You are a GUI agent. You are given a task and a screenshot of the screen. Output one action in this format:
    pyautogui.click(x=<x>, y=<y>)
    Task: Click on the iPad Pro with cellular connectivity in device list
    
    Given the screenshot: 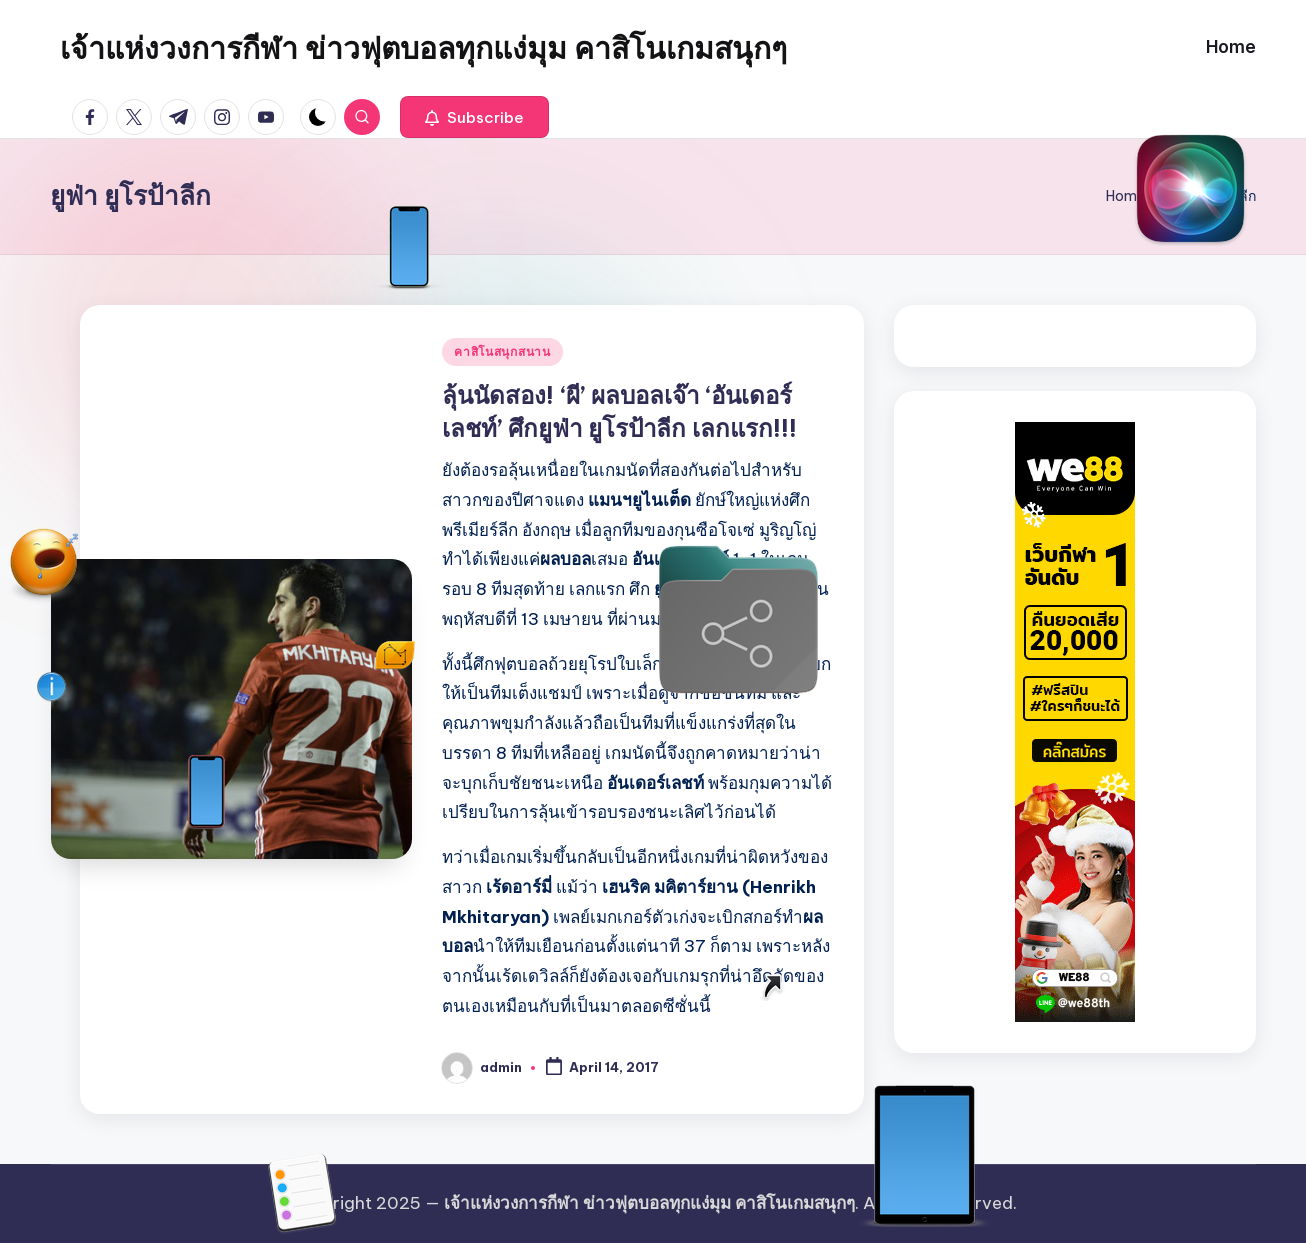 What is the action you would take?
    pyautogui.click(x=924, y=1155)
    